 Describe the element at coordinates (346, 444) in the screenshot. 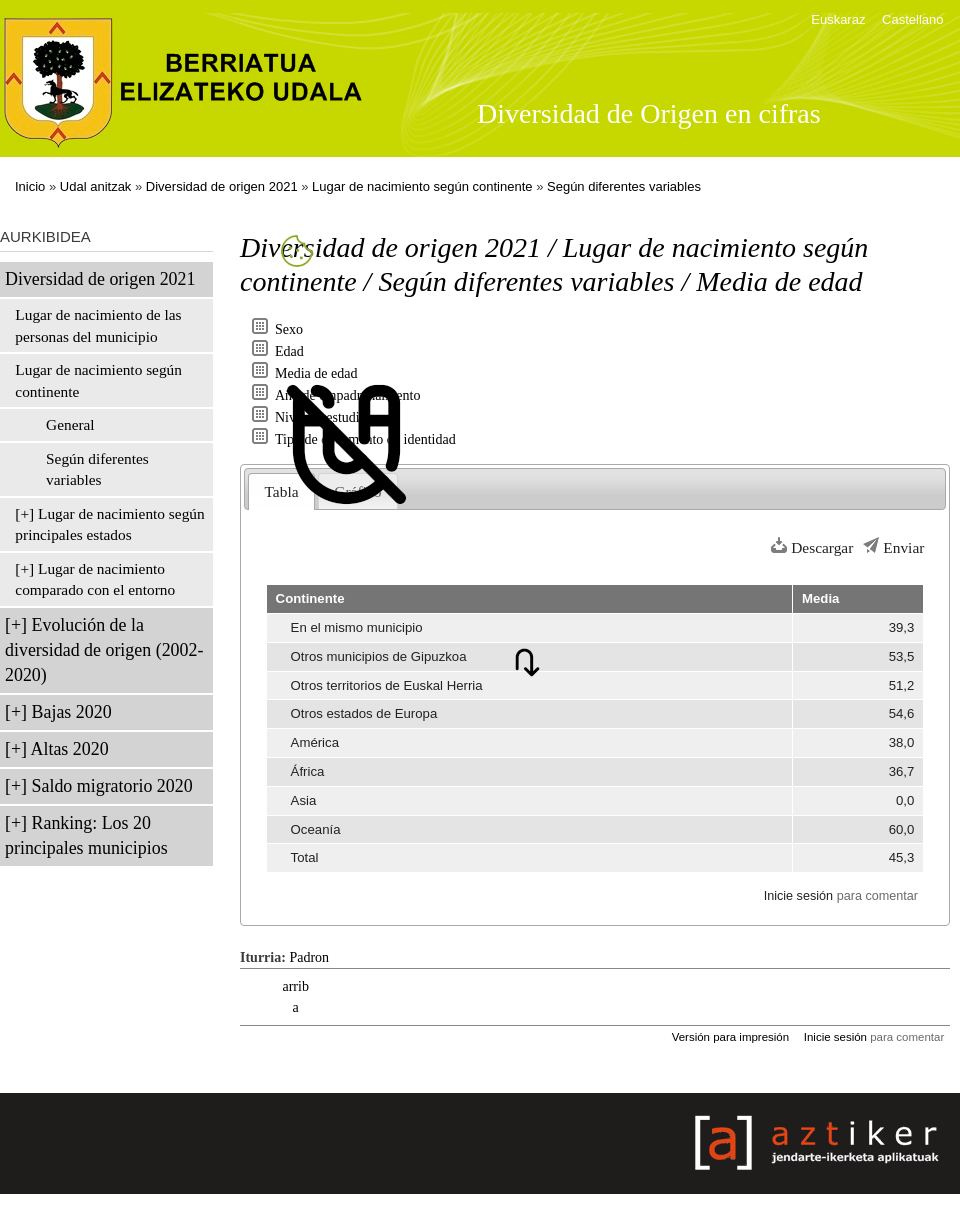

I see `disable magnetic snap or alignment` at that location.